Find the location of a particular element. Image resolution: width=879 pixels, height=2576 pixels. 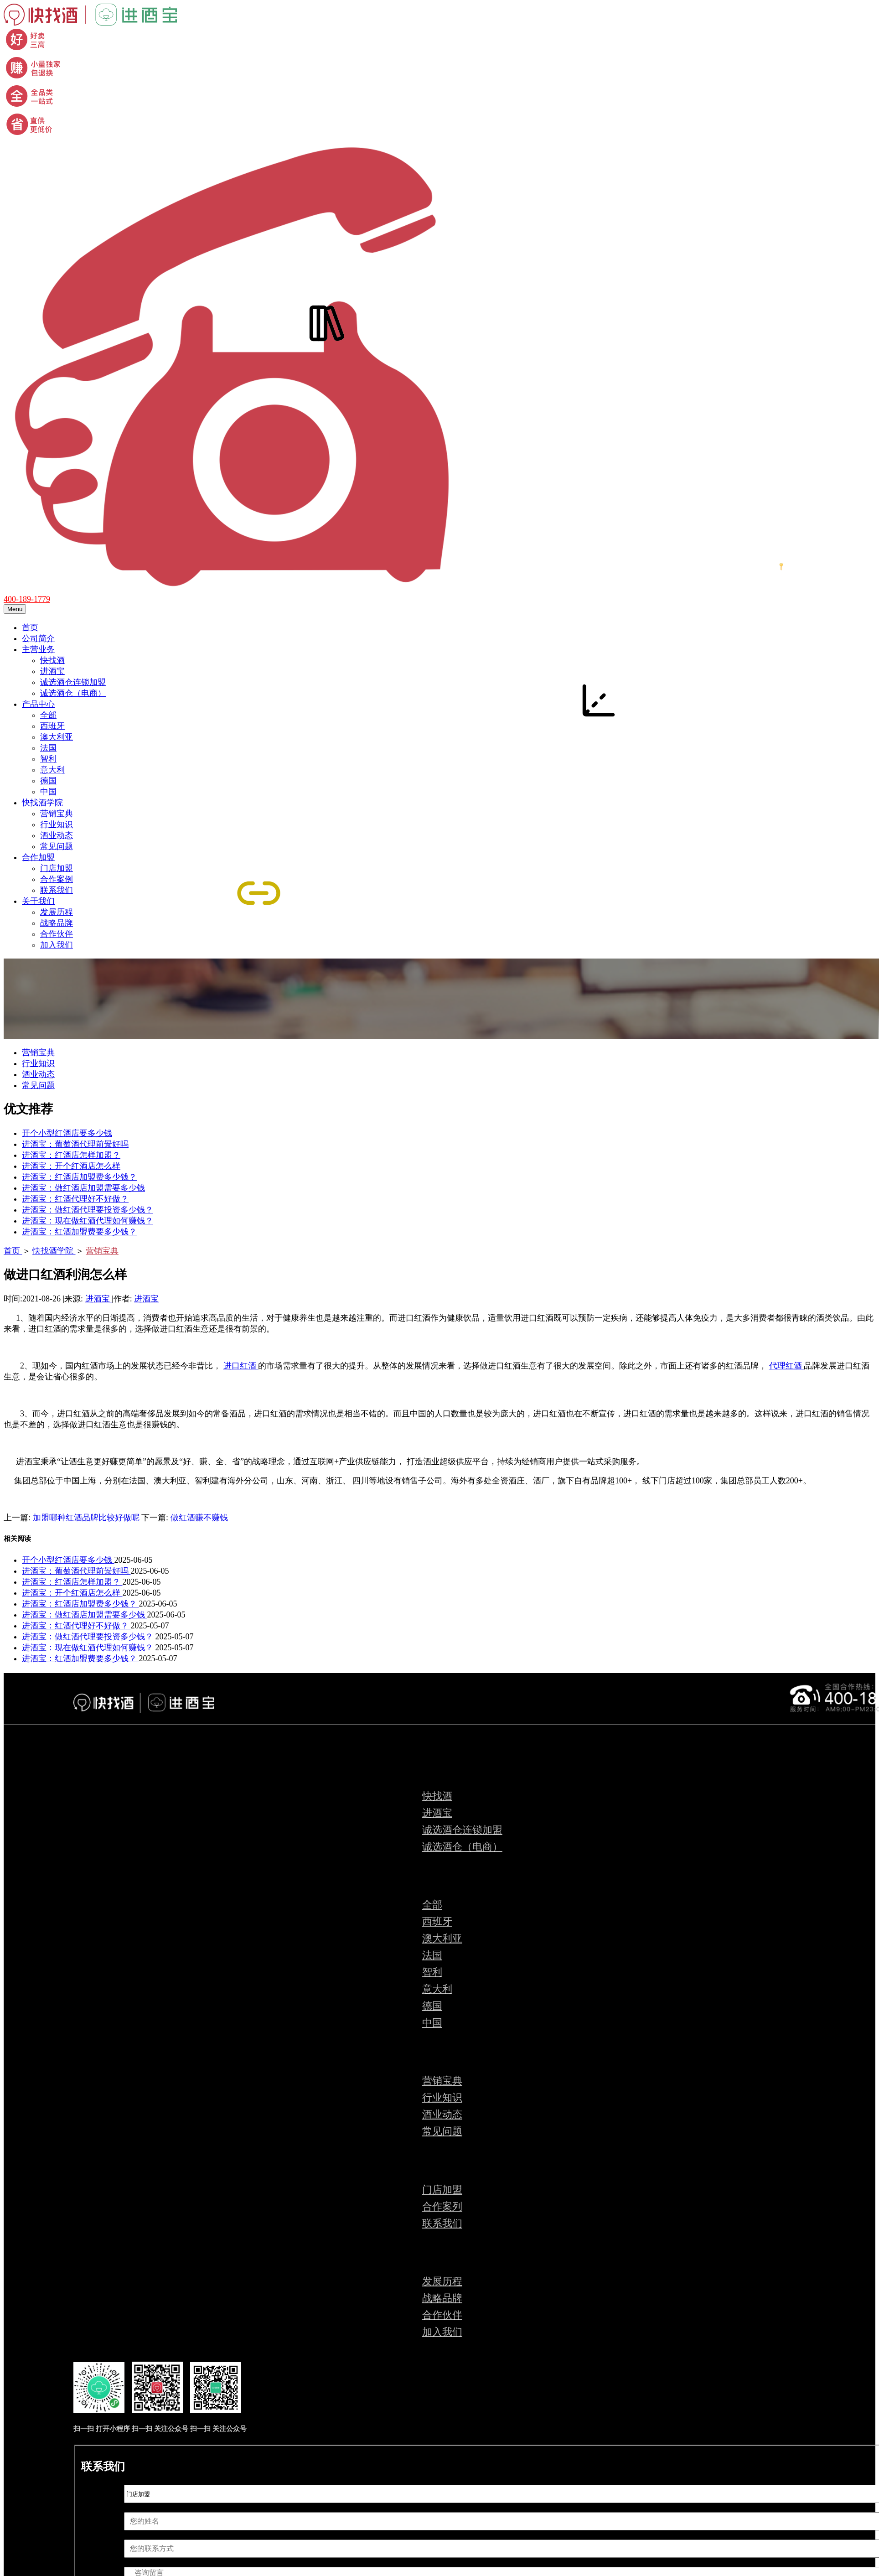

toggle 3D view mode is located at coordinates (599, 700).